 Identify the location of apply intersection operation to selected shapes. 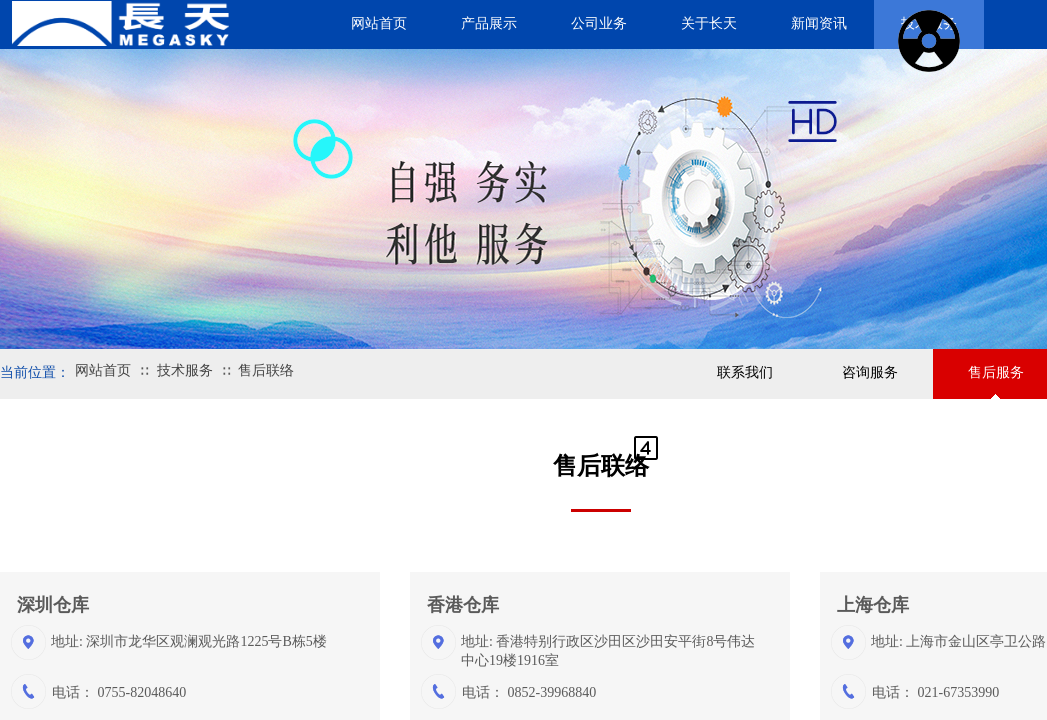
(323, 149).